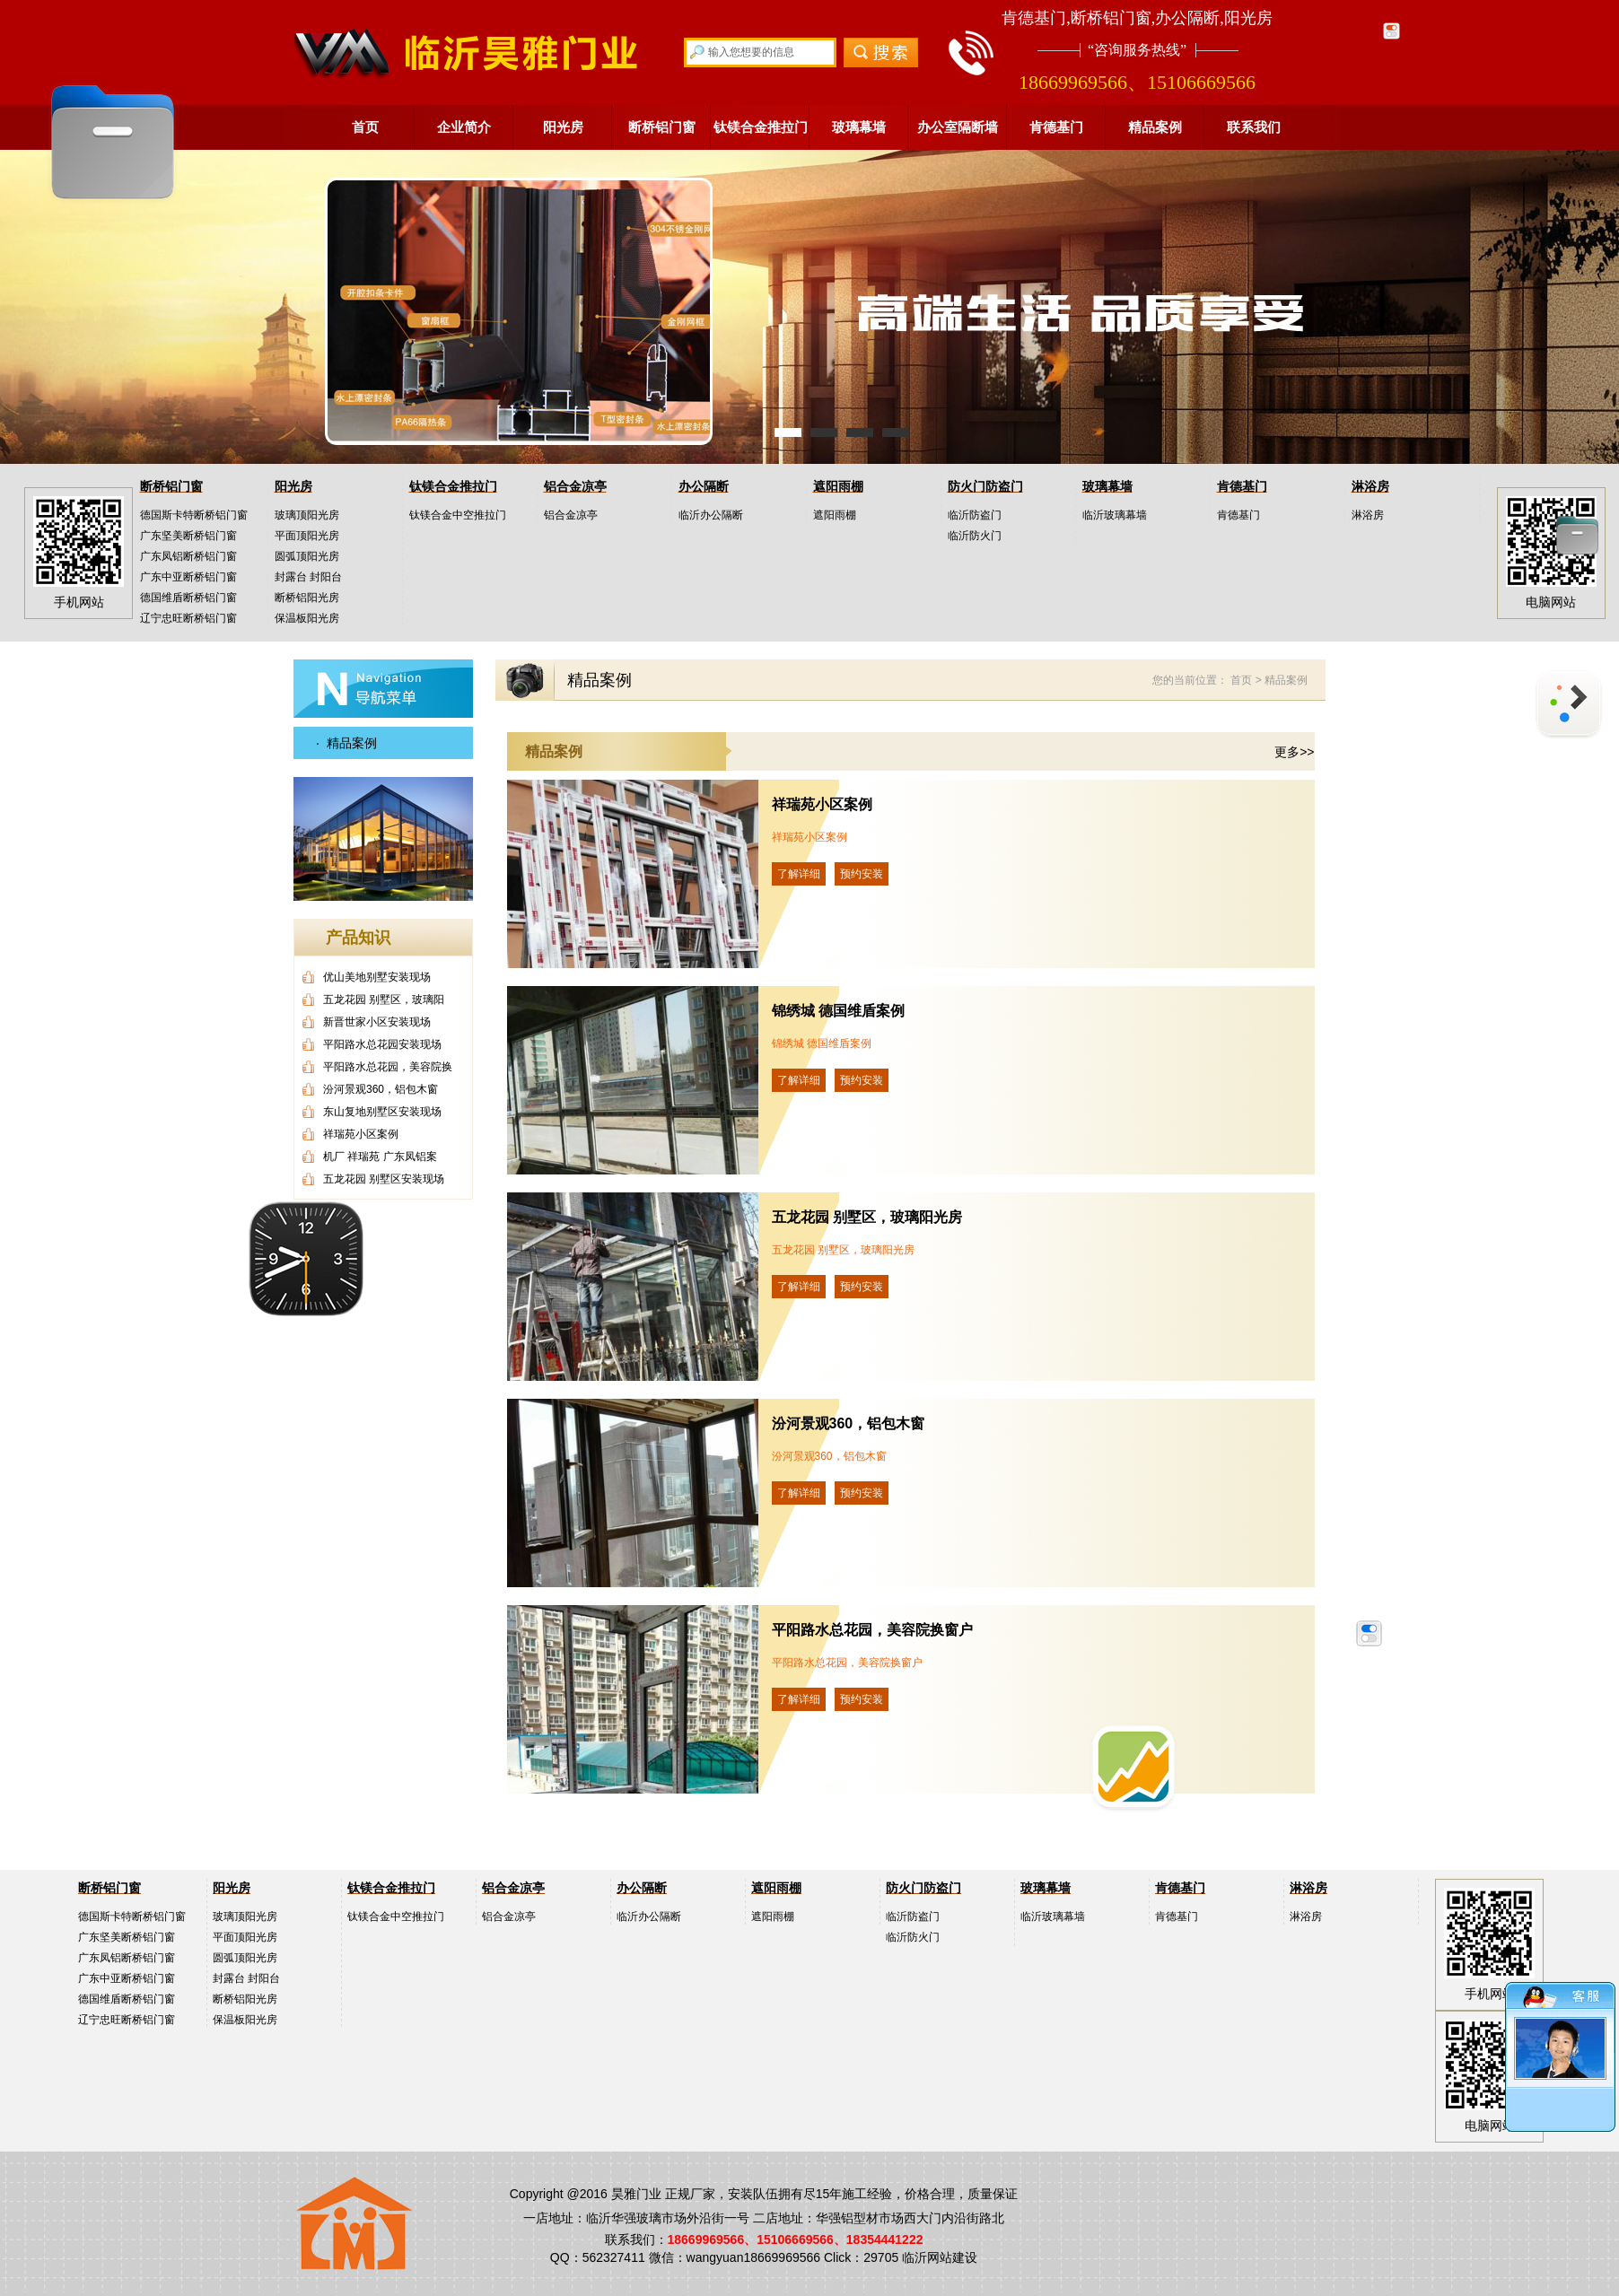  Describe the element at coordinates (1391, 31) in the screenshot. I see `open system settings or preferences` at that location.